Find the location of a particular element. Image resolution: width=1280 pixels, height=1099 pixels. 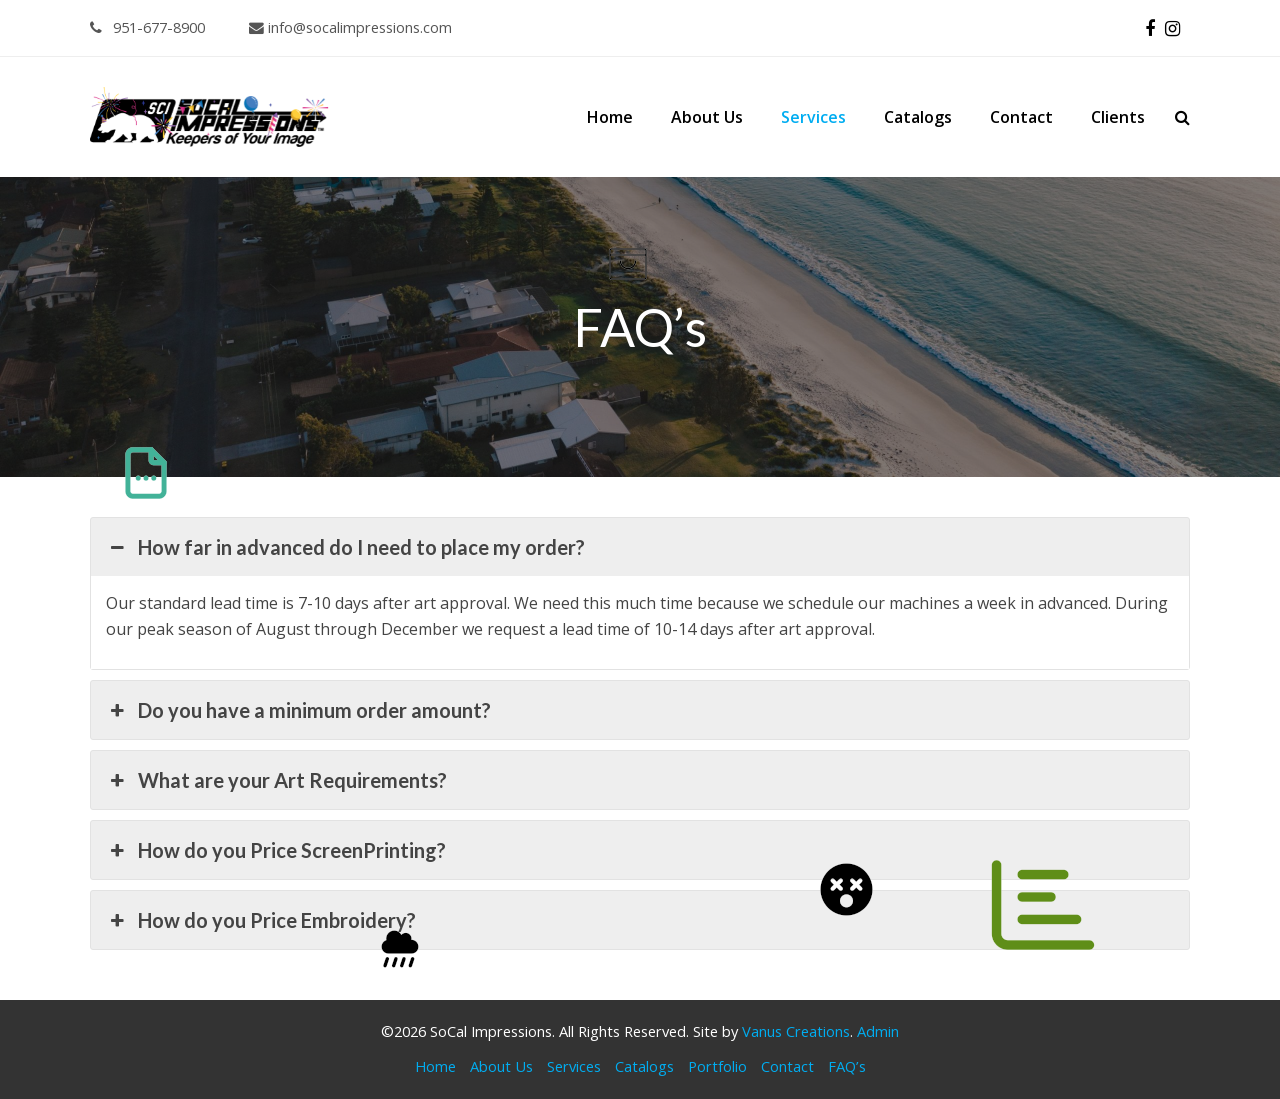

indicates heavy rain or stormy weather conditions is located at coordinates (400, 949).